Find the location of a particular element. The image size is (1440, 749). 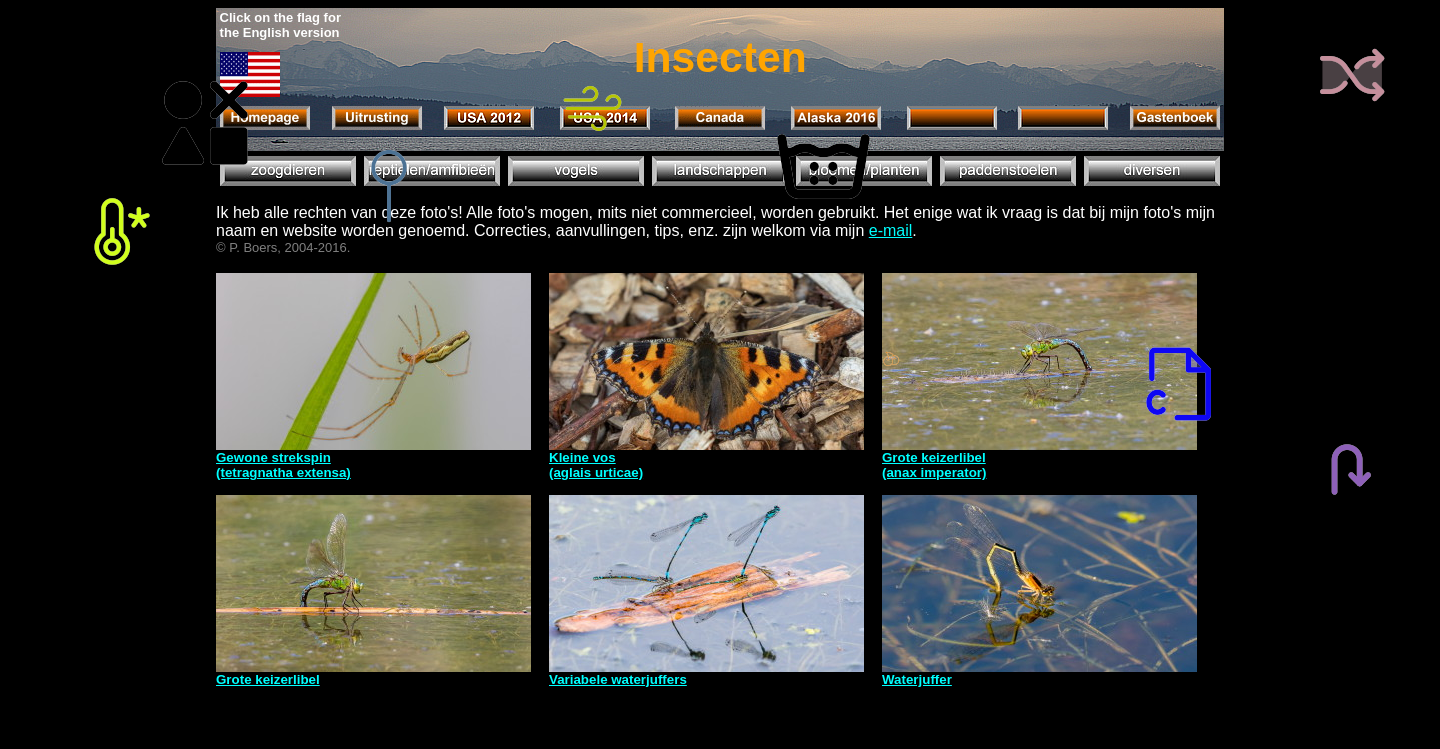

access icon library or symbol collection is located at coordinates (206, 123).